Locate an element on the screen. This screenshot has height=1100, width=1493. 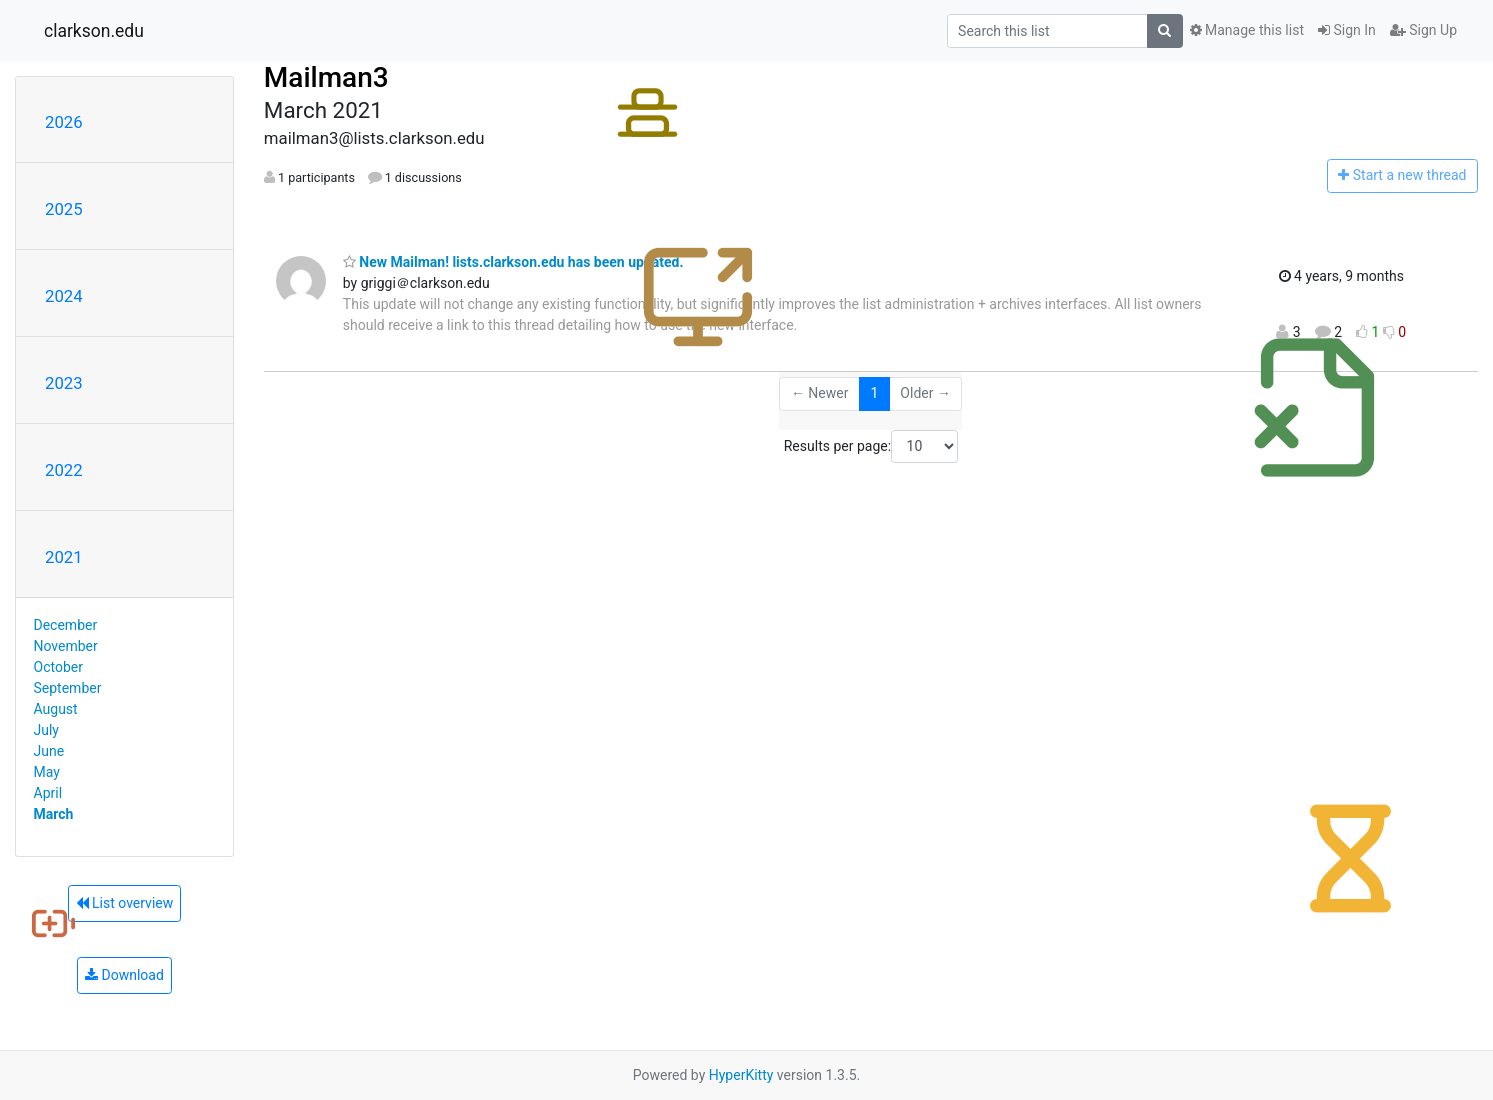
align elements to the bottom with equal vertical spacing is located at coordinates (647, 112).